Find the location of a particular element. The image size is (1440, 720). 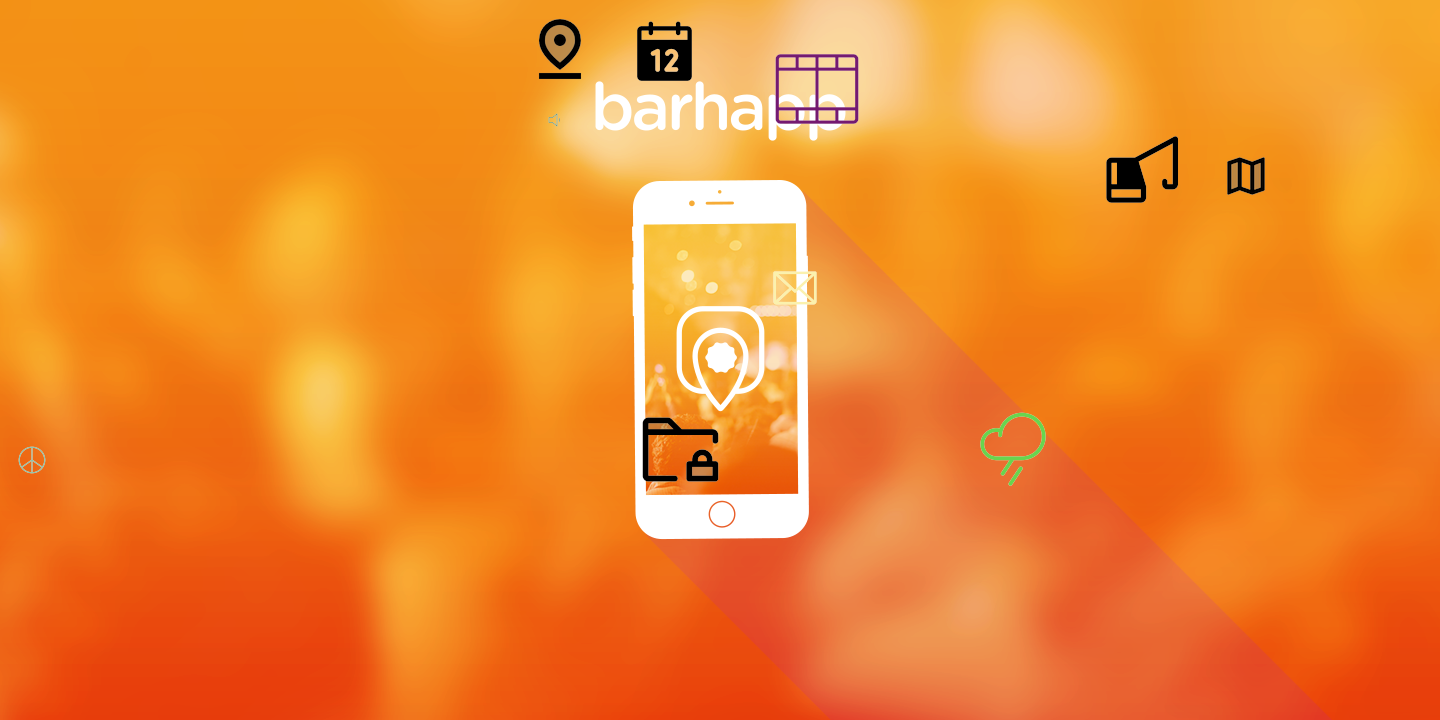

open map view is located at coordinates (1246, 176).